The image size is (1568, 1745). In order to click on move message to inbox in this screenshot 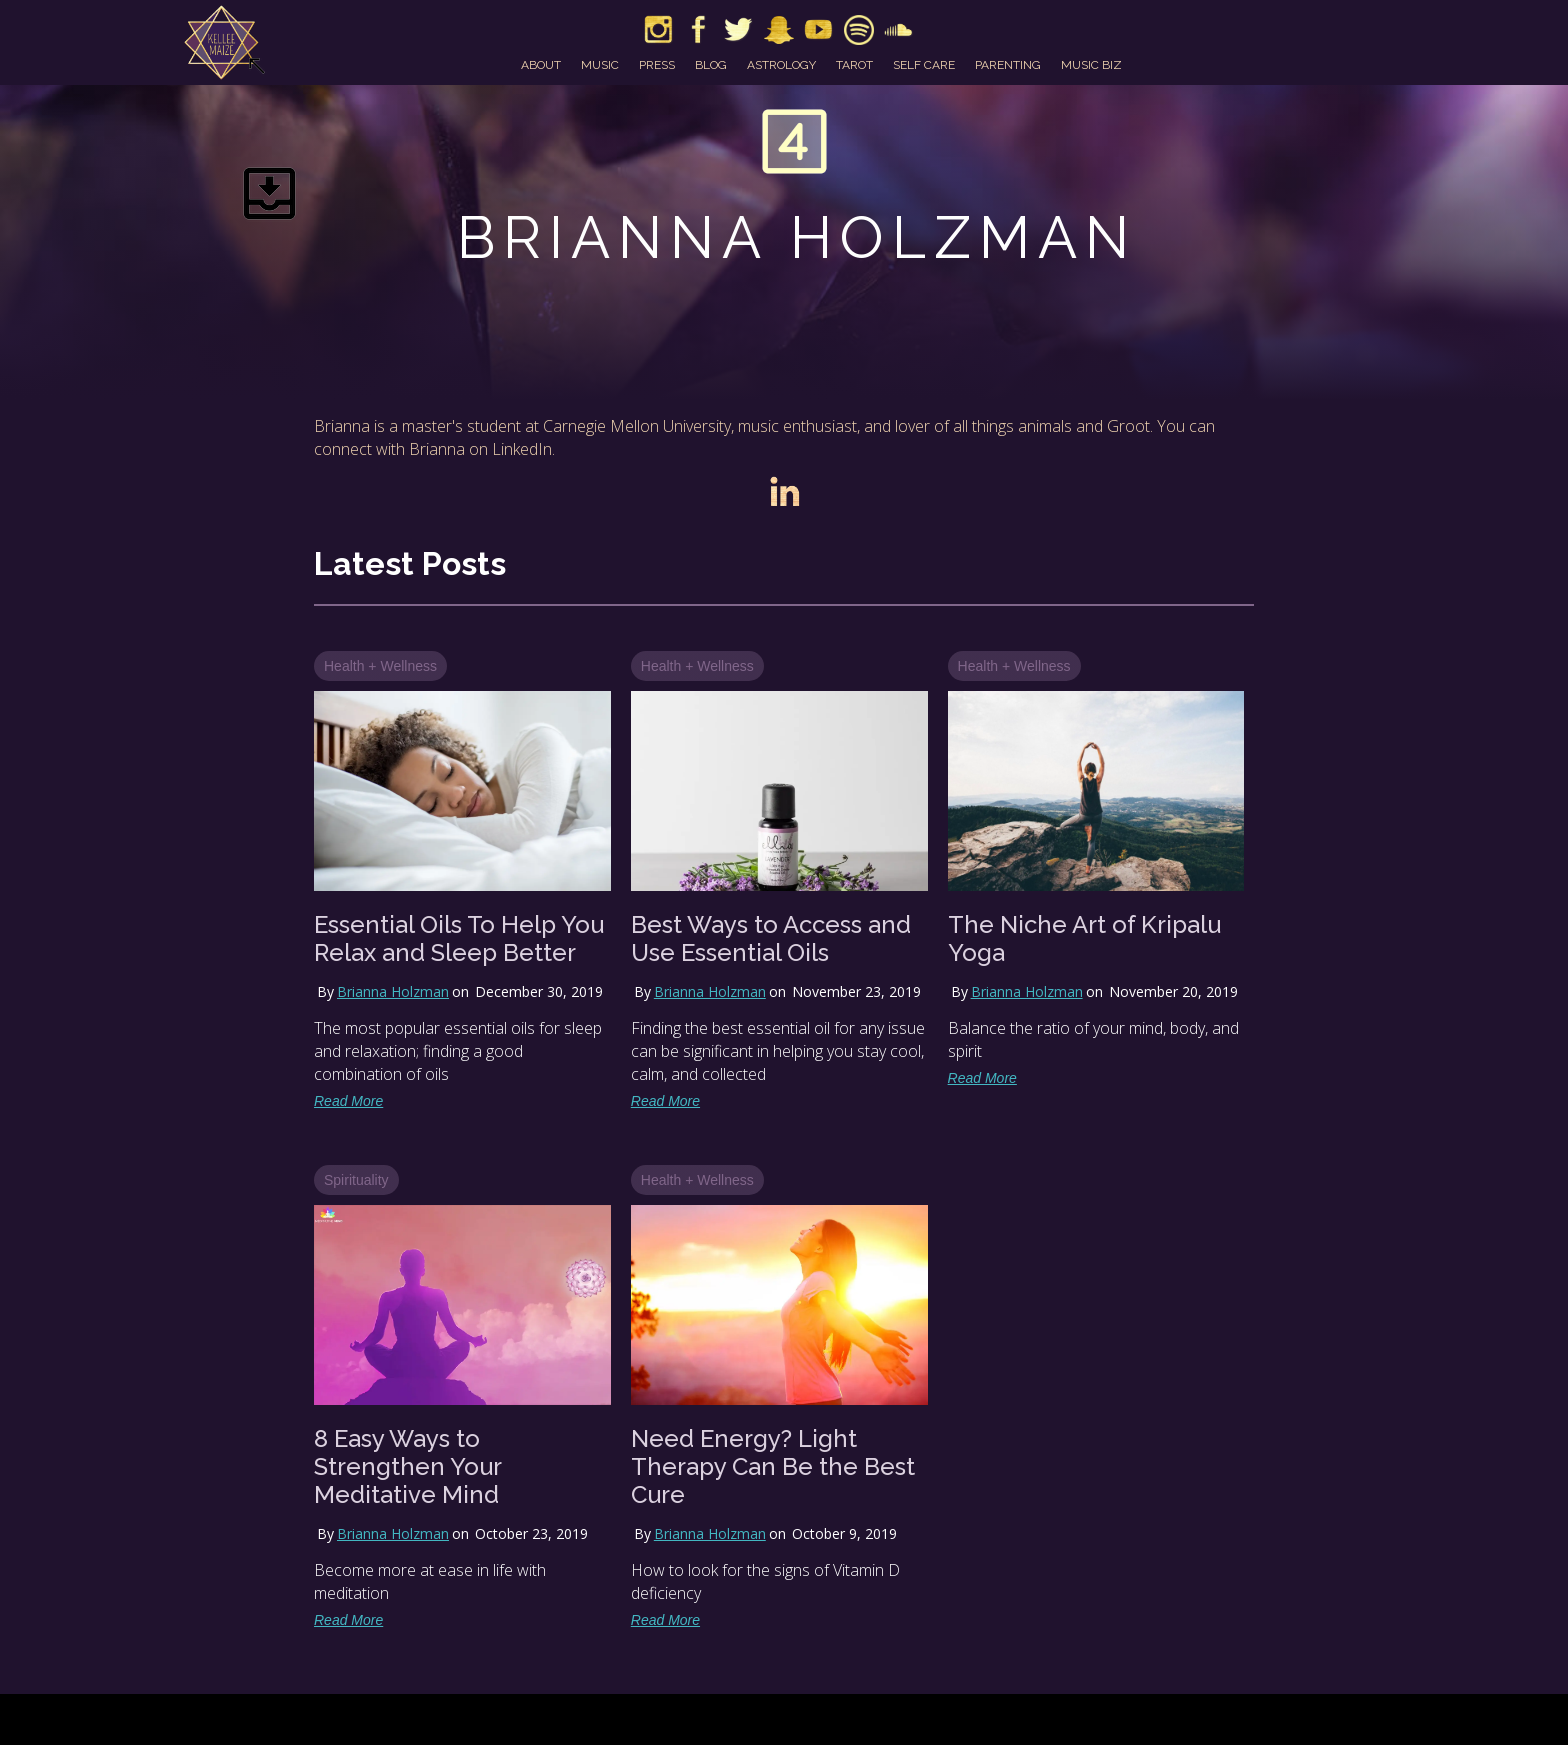, I will do `click(269, 193)`.